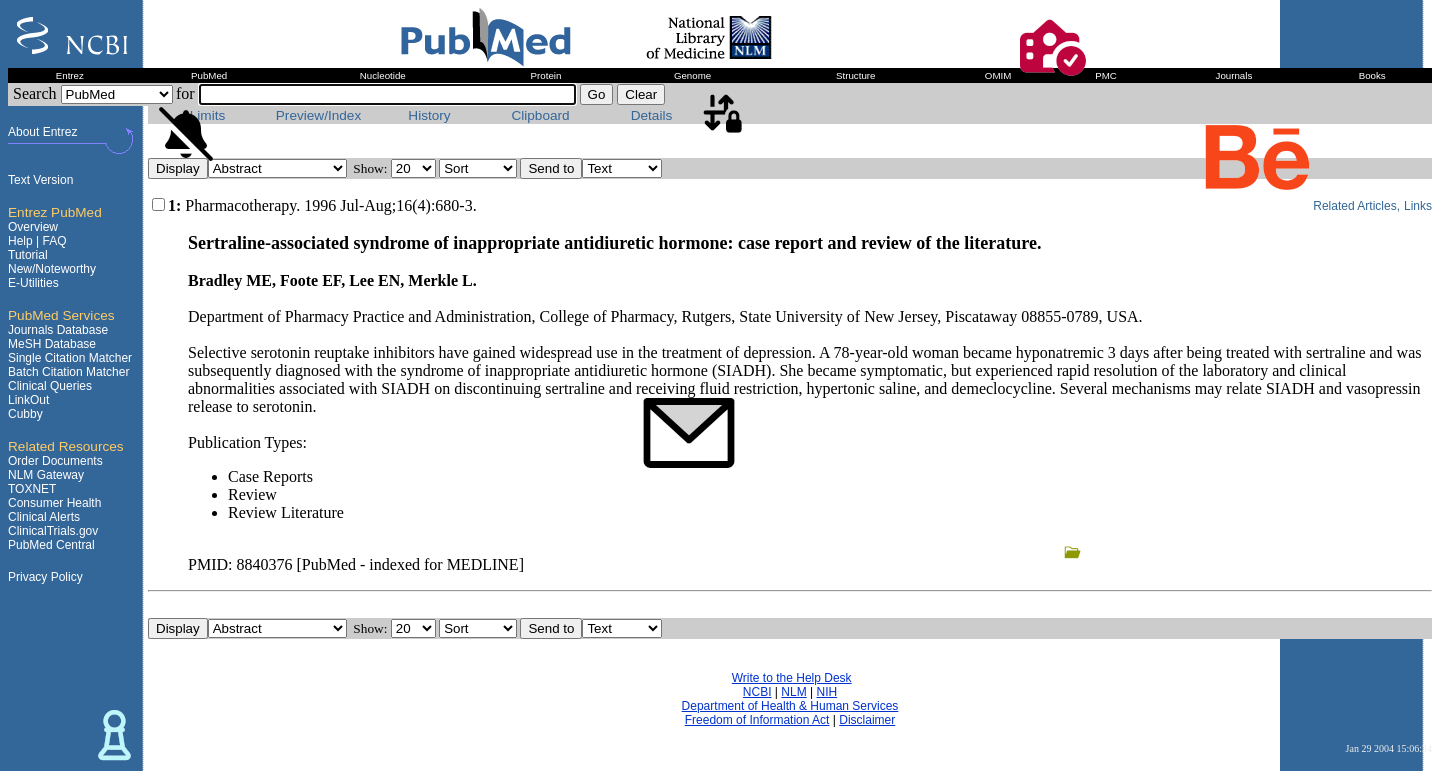  I want to click on play chess or access chess game, so click(114, 736).